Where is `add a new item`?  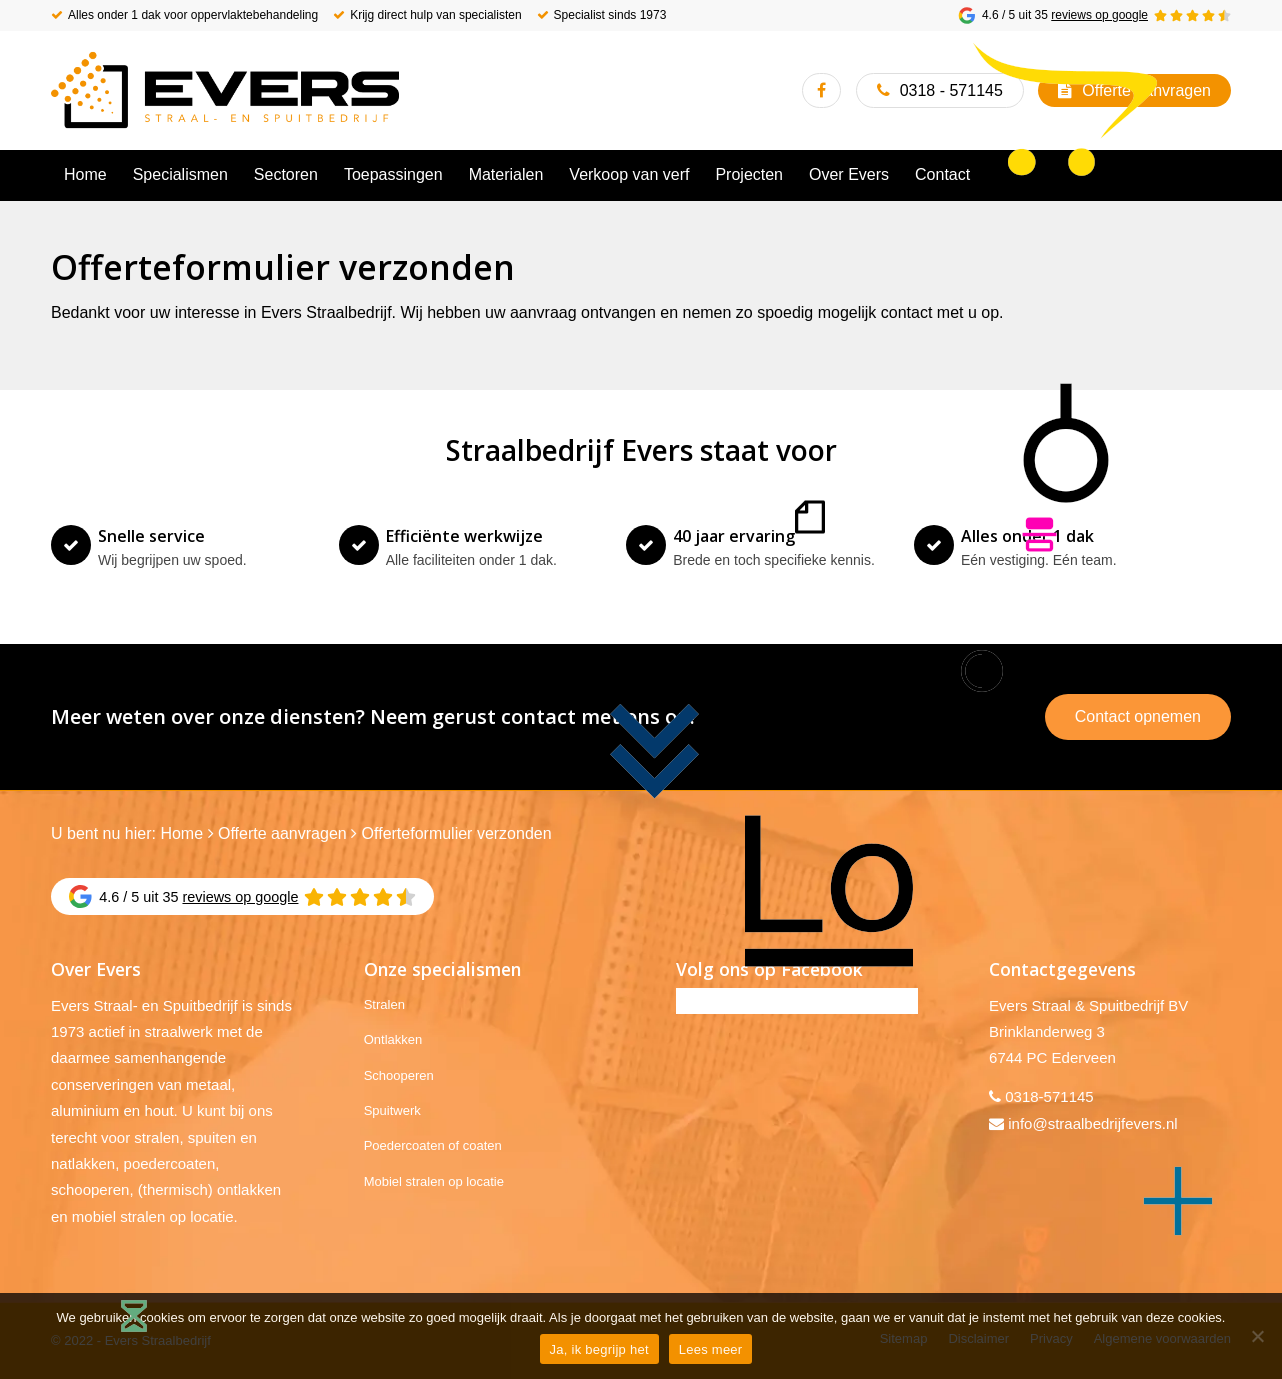 add a new item is located at coordinates (1178, 1201).